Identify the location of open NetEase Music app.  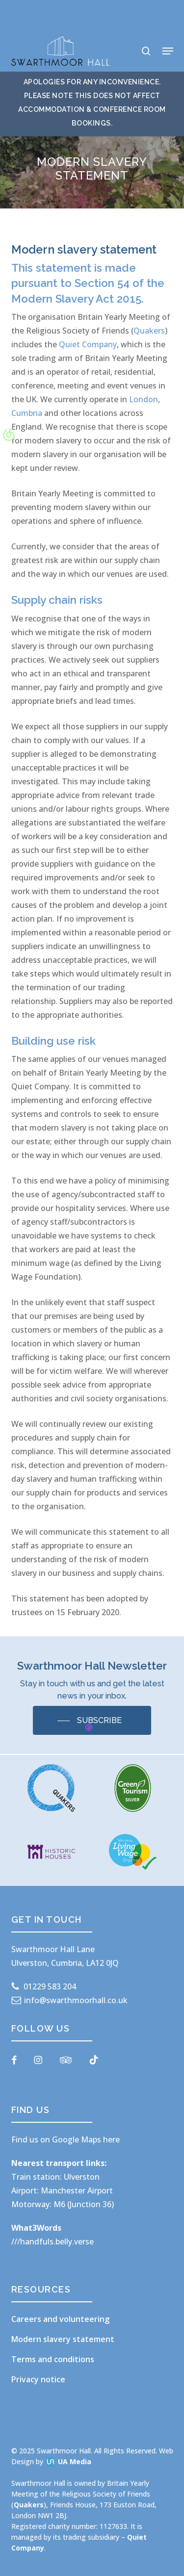
(9, 435).